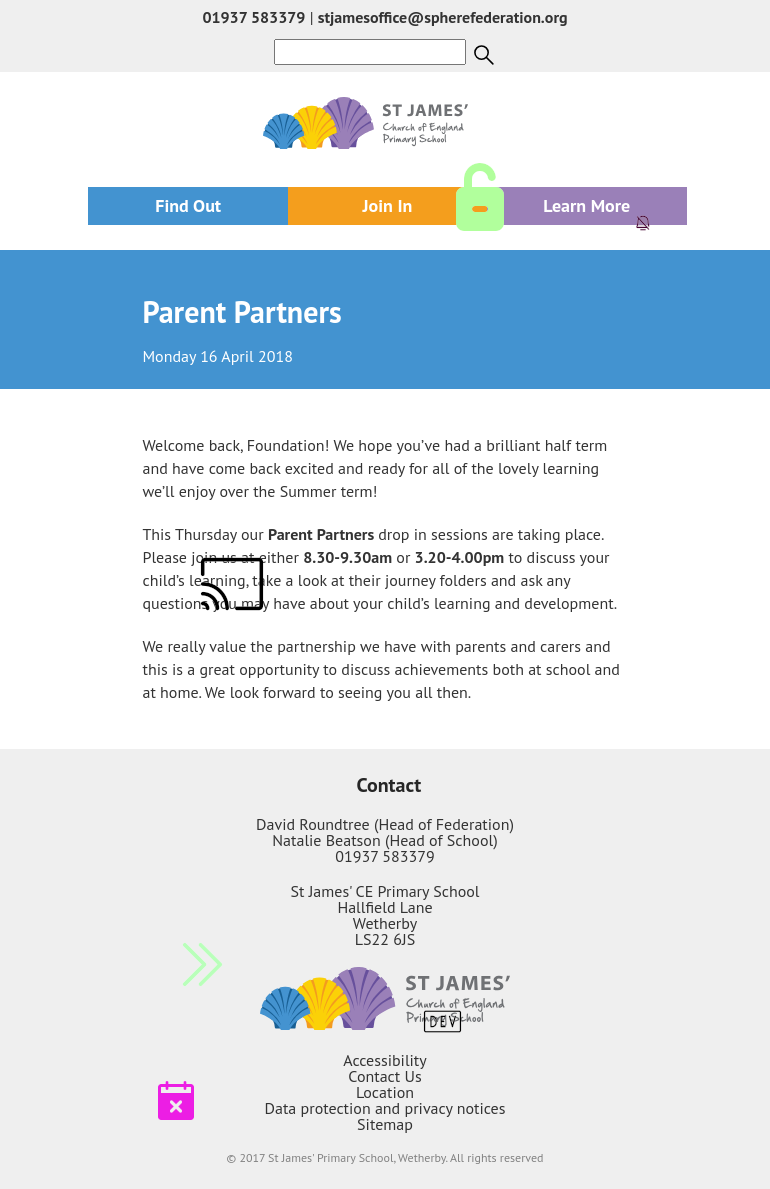 The image size is (770, 1189). Describe the element at coordinates (480, 199) in the screenshot. I see `unlock a secured item or feature` at that location.